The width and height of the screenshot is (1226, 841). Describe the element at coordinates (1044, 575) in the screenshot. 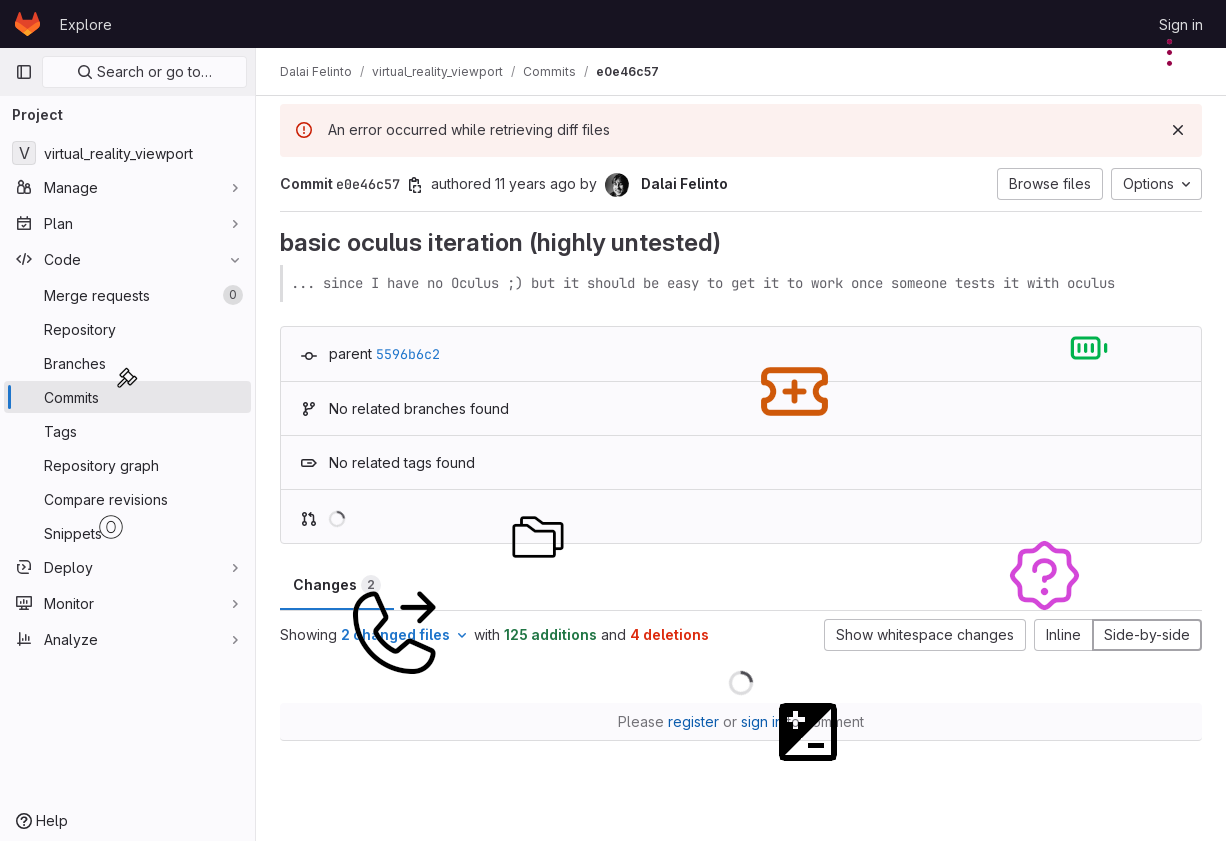

I see `access help or FAQ section` at that location.